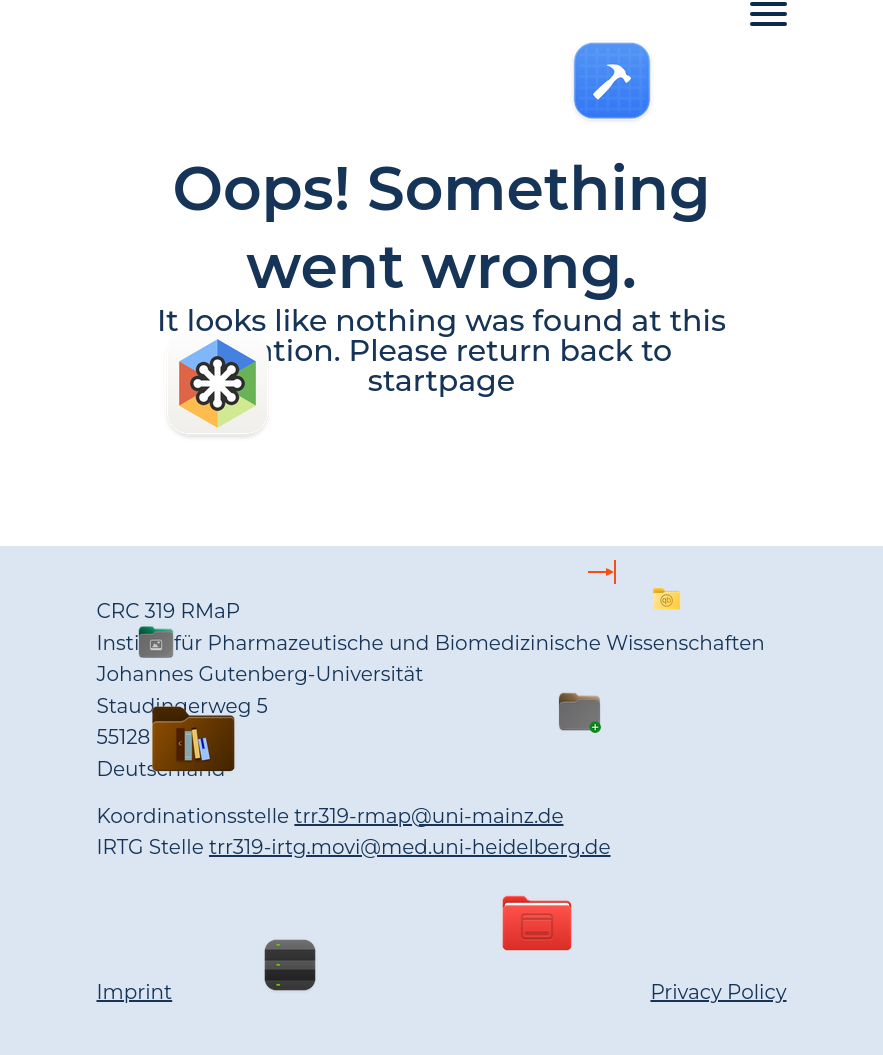  I want to click on open calibre e-book library folder, so click(193, 741).